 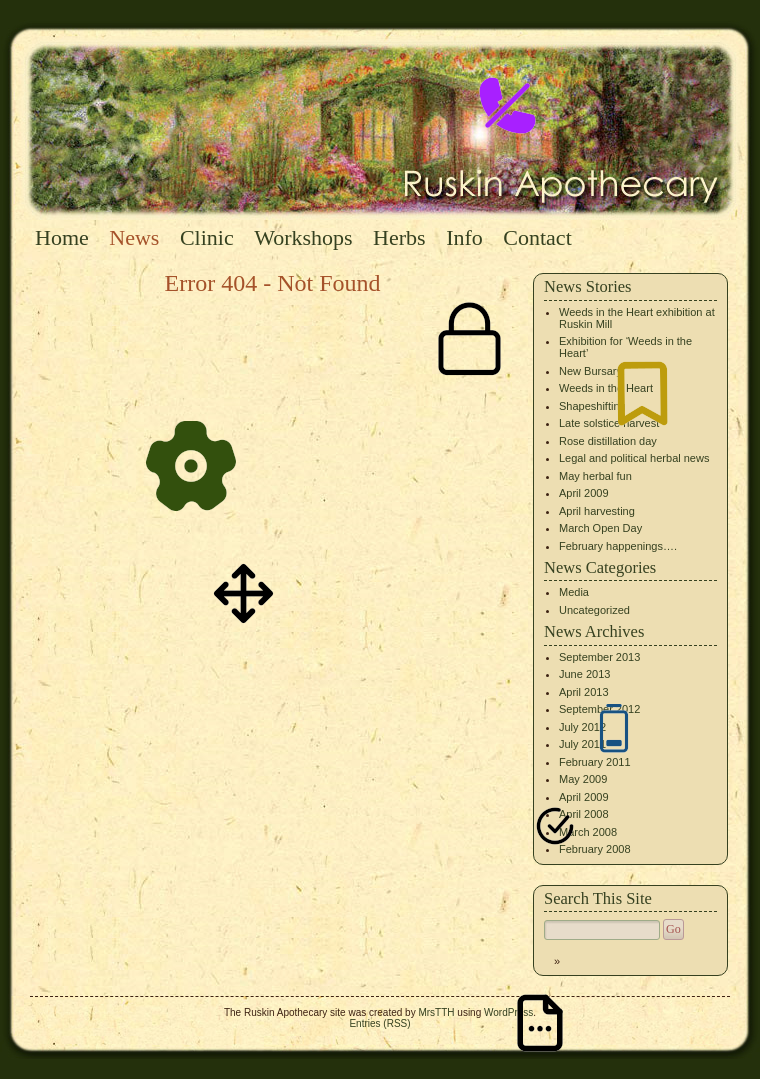 What do you see at coordinates (469, 340) in the screenshot?
I see `indicates a locked or secure item` at bounding box center [469, 340].